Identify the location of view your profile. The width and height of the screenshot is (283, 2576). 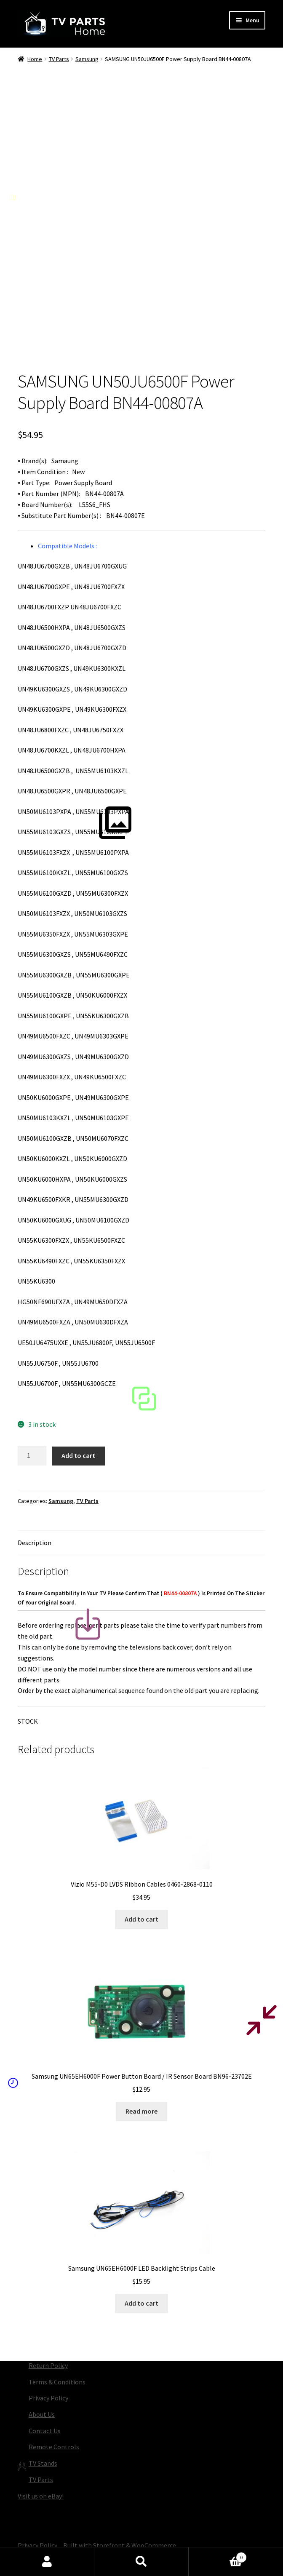
(22, 2466).